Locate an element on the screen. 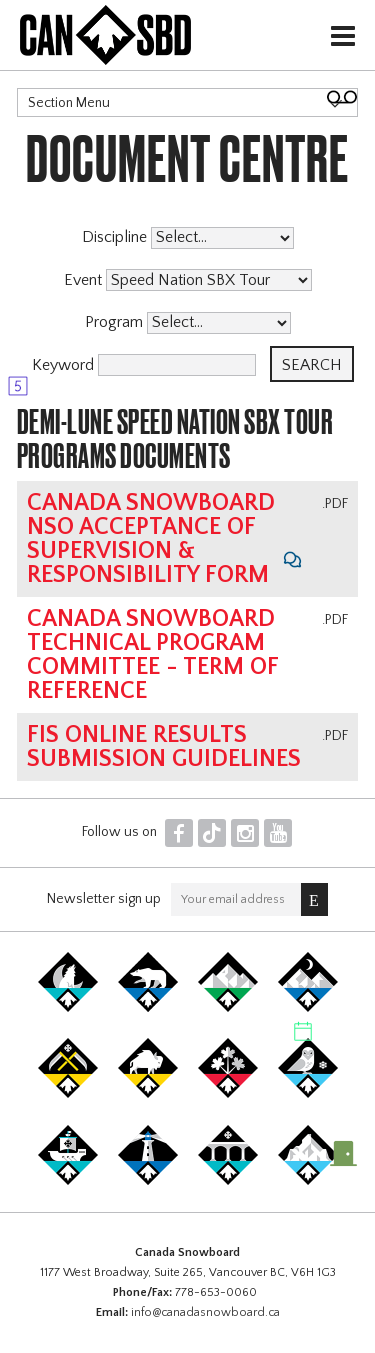 Image resolution: width=375 pixels, height=1353 pixels. select or navigate to item number five is located at coordinates (18, 386).